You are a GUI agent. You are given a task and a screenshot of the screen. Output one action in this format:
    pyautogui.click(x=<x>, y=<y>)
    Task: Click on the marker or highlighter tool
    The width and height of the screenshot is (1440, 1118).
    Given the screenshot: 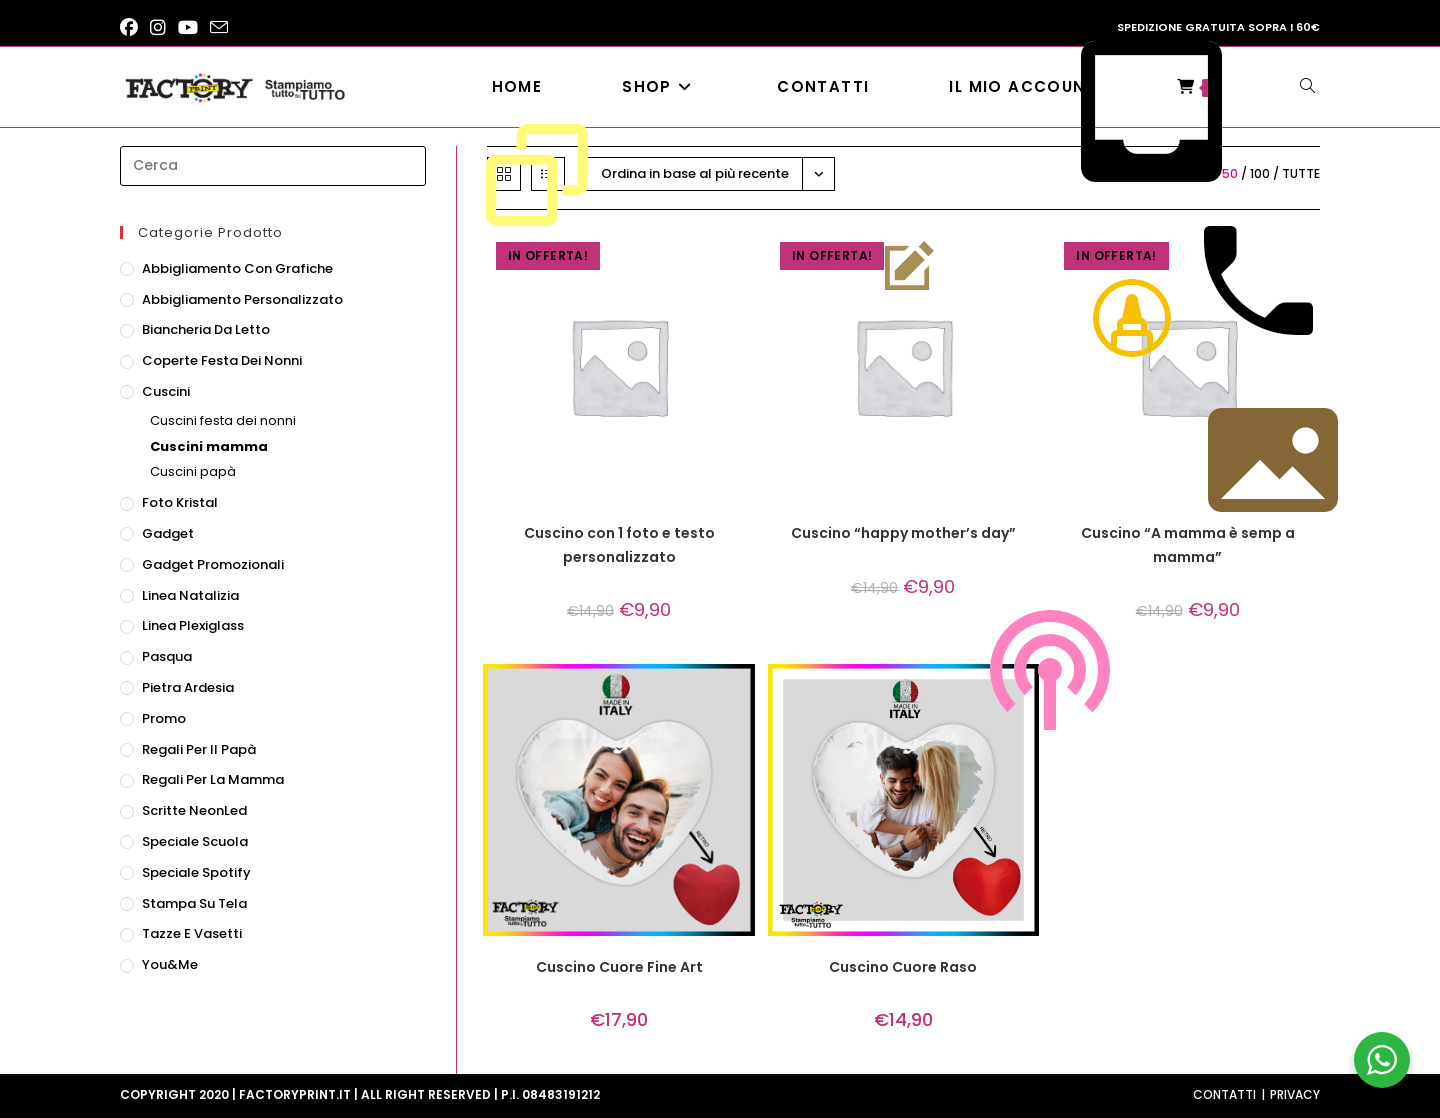 What is the action you would take?
    pyautogui.click(x=1132, y=318)
    